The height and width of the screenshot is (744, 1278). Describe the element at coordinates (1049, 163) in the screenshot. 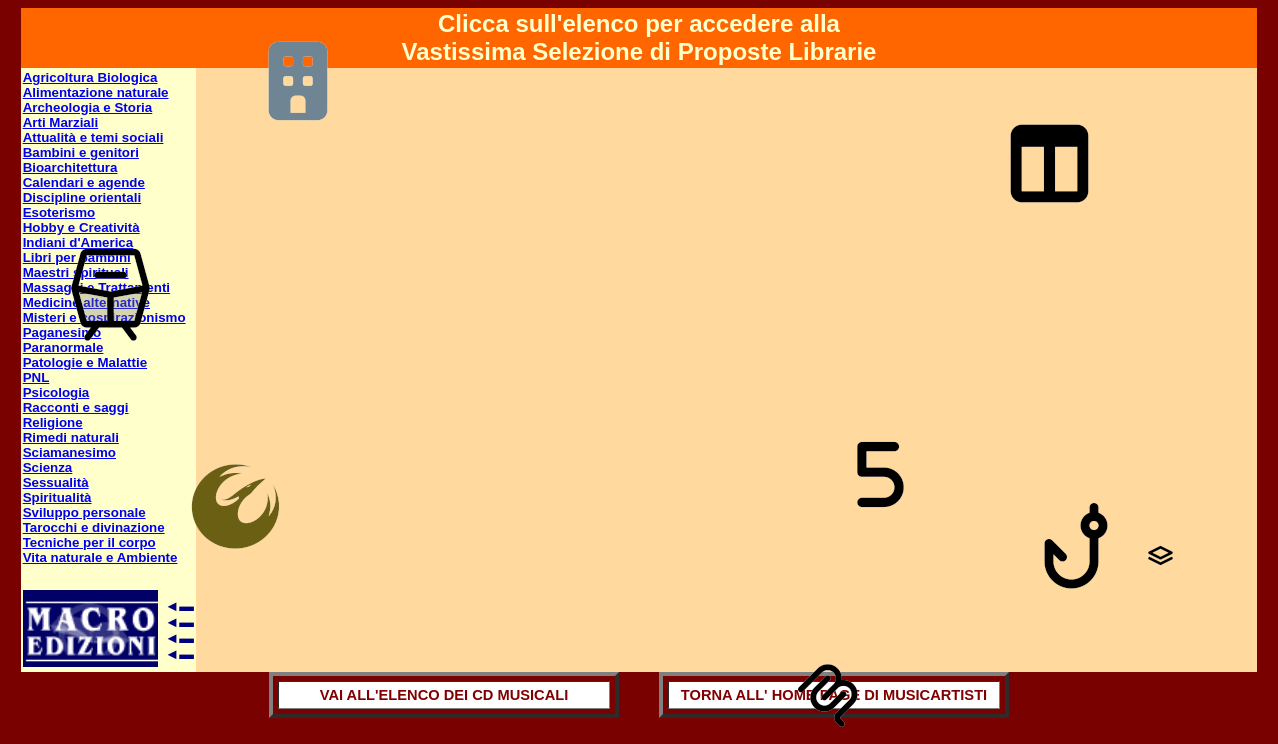

I see `switch to column view layout` at that location.